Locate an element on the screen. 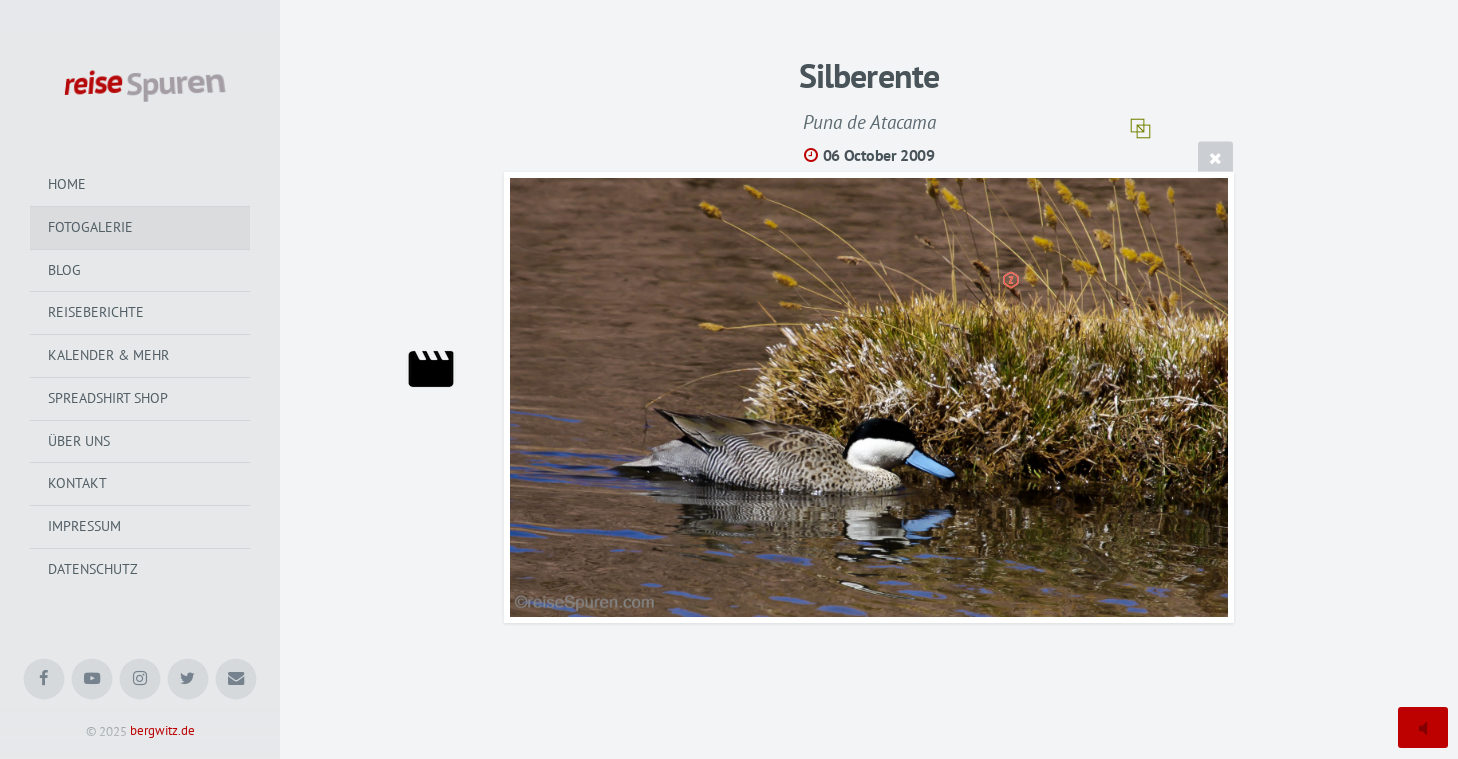  app or service logo starting with Z is located at coordinates (1011, 280).